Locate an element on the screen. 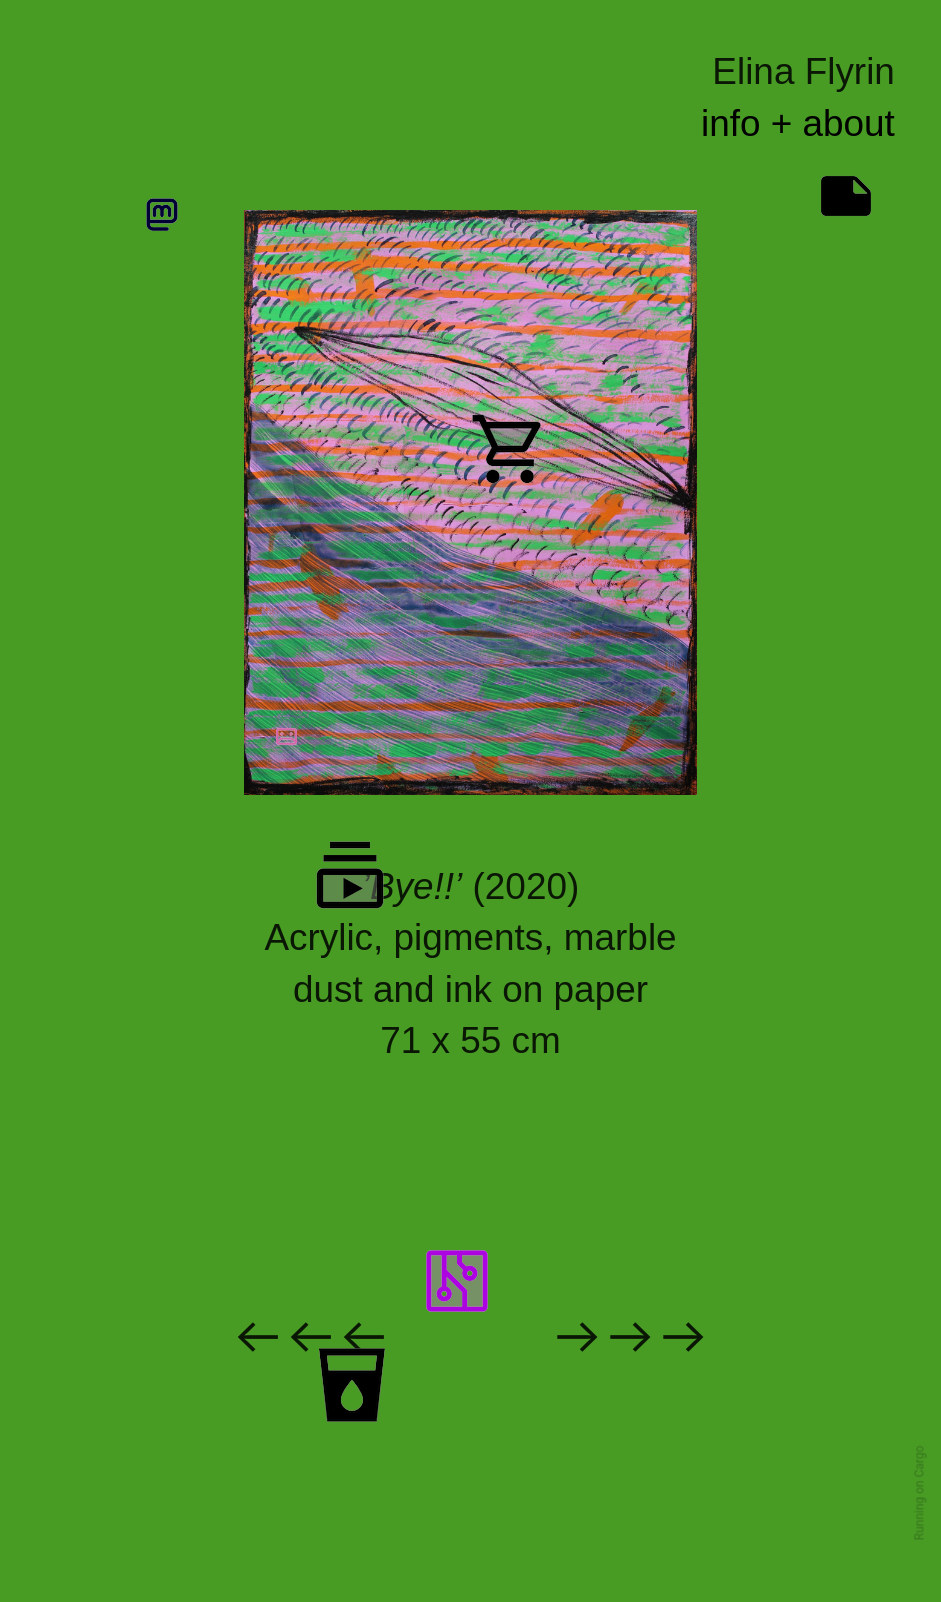 Image resolution: width=941 pixels, height=1602 pixels. view your subscriptions is located at coordinates (350, 875).